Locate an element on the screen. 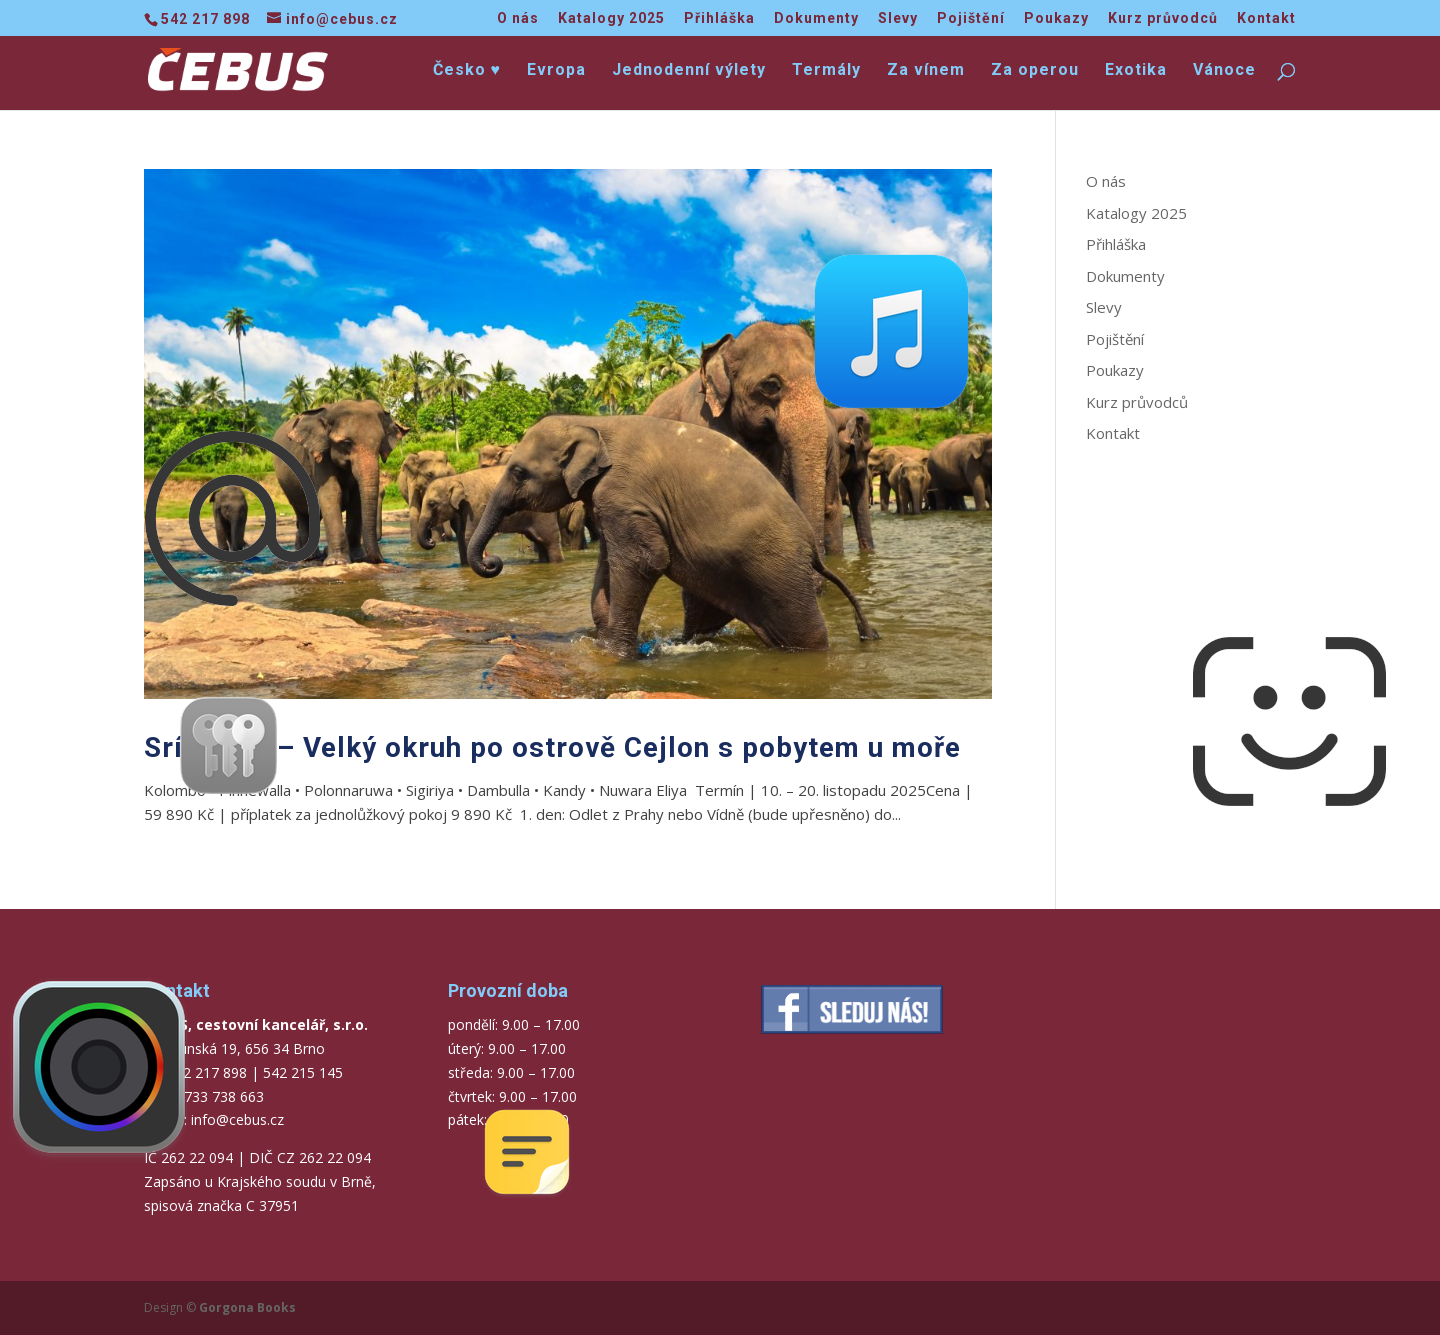 Image resolution: width=1440 pixels, height=1335 pixels. open the stickies app for quick notes is located at coordinates (527, 1152).